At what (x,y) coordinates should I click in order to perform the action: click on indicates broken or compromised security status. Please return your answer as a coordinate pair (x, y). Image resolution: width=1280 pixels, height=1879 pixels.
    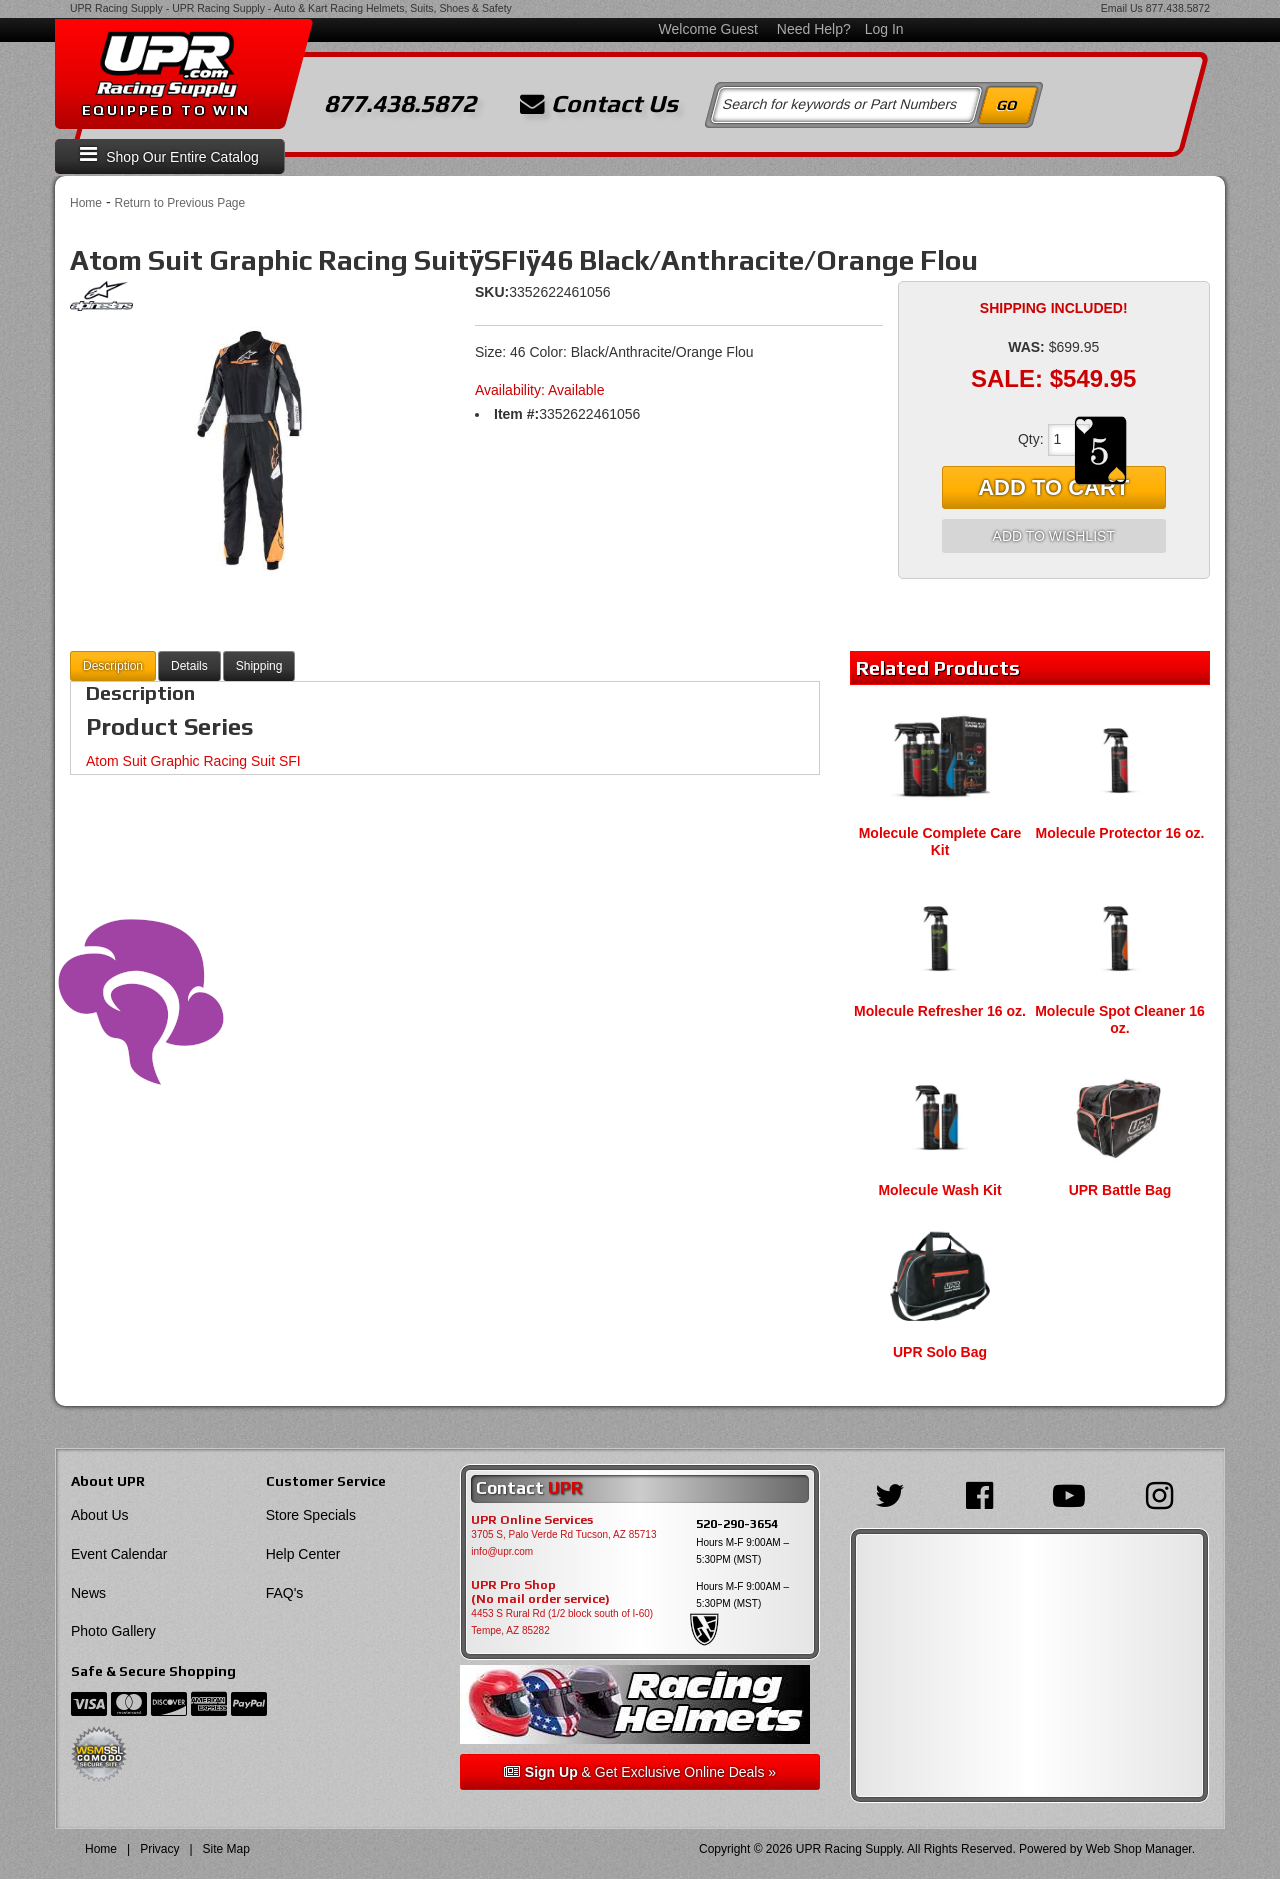
    Looking at the image, I should click on (704, 1629).